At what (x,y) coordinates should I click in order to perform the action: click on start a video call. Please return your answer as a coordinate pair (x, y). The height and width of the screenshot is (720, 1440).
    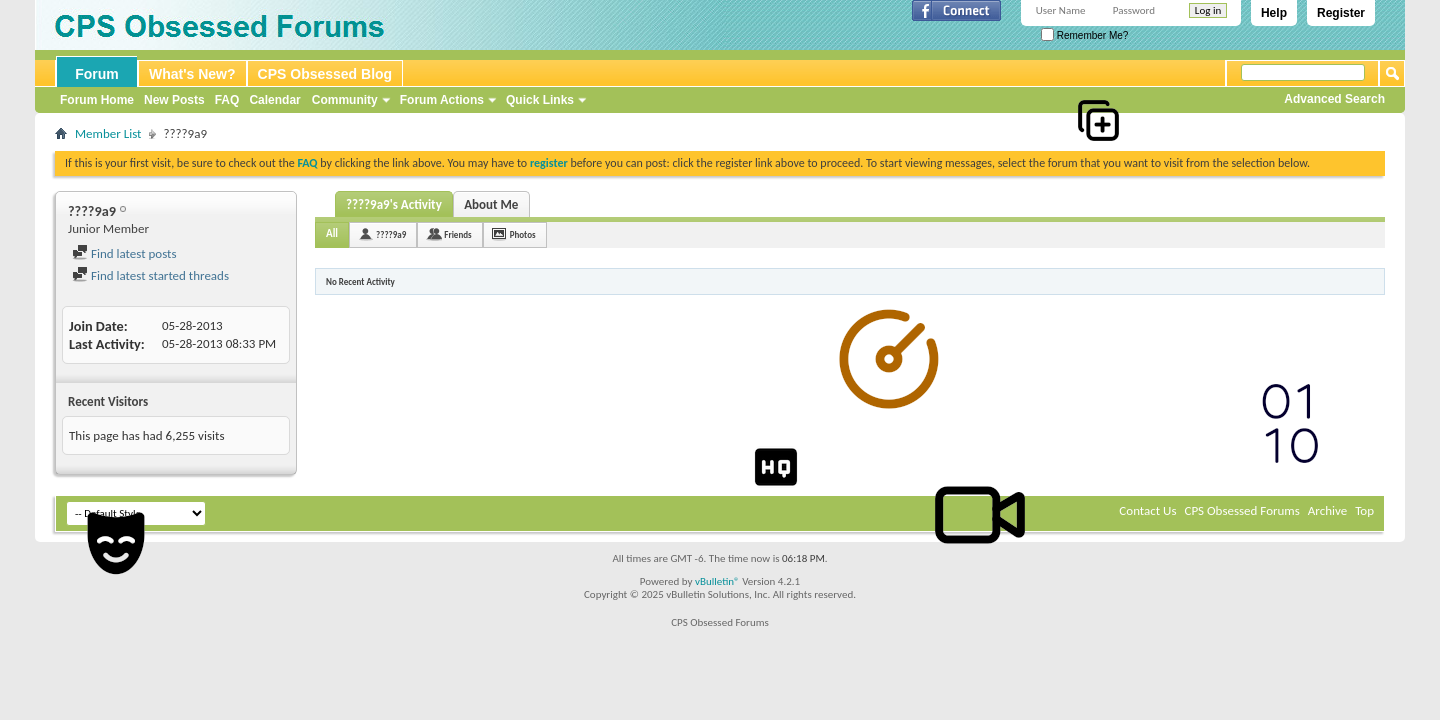
    Looking at the image, I should click on (980, 515).